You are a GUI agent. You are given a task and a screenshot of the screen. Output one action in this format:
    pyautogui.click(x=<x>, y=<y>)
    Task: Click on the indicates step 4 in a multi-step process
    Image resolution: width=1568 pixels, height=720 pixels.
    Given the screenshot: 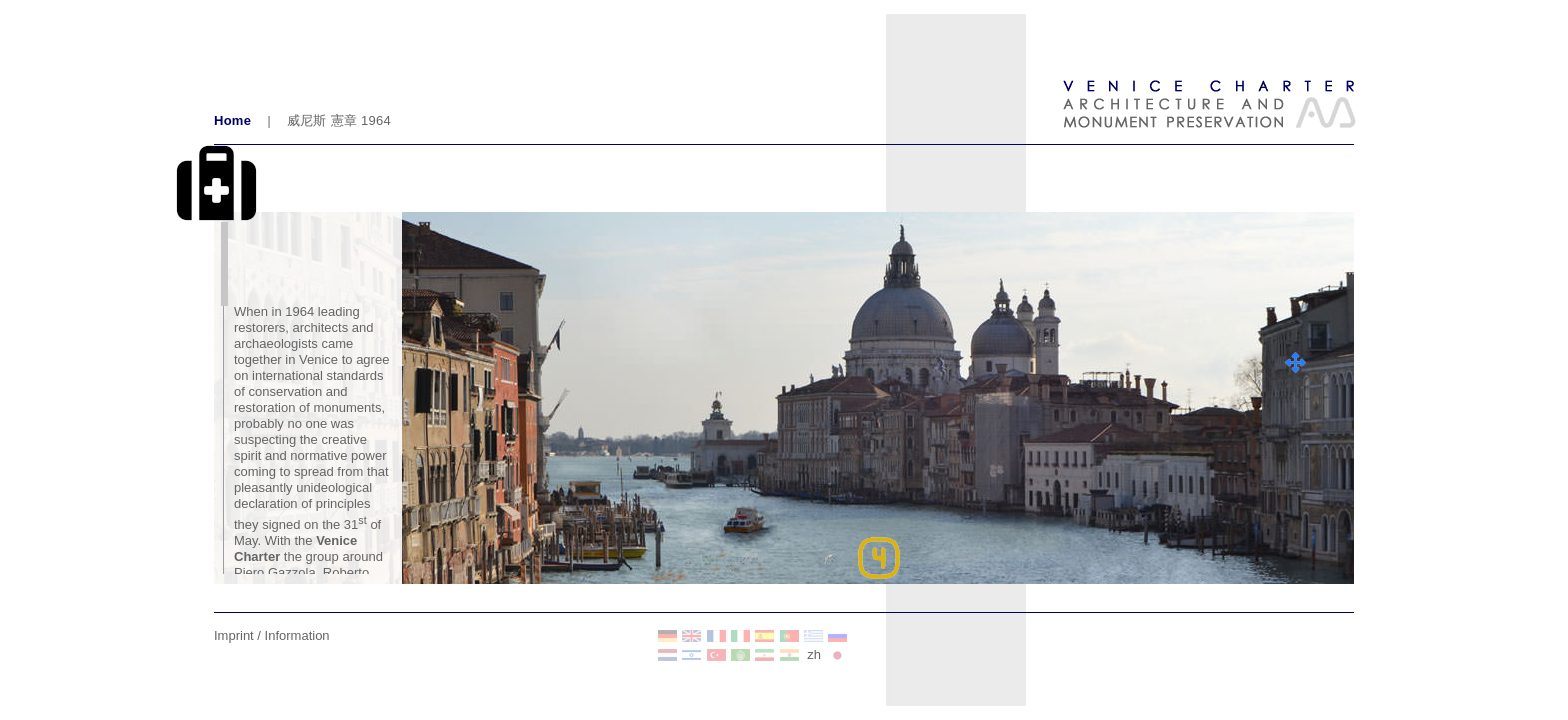 What is the action you would take?
    pyautogui.click(x=879, y=558)
    